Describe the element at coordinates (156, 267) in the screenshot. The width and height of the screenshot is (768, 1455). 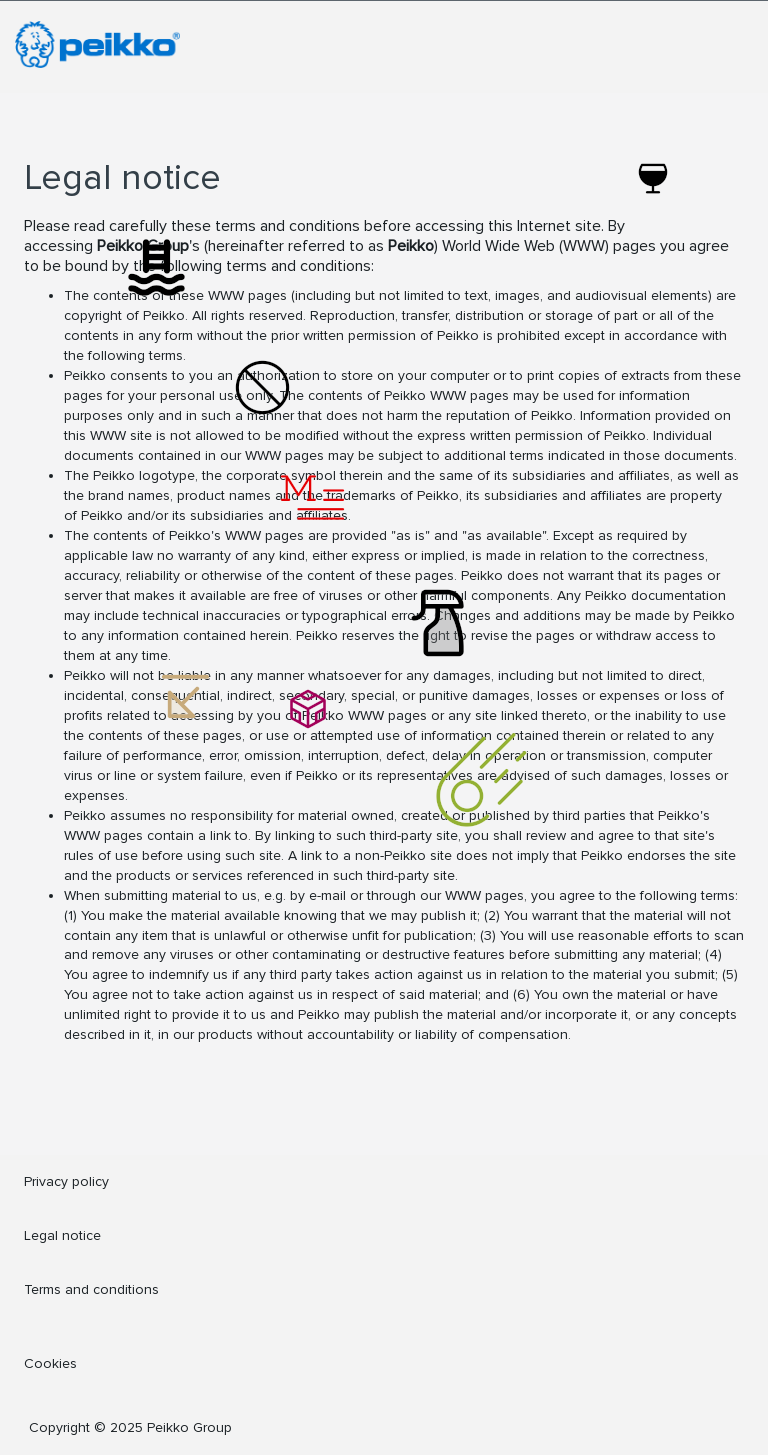
I see `indicates swimming pool amenity available` at that location.